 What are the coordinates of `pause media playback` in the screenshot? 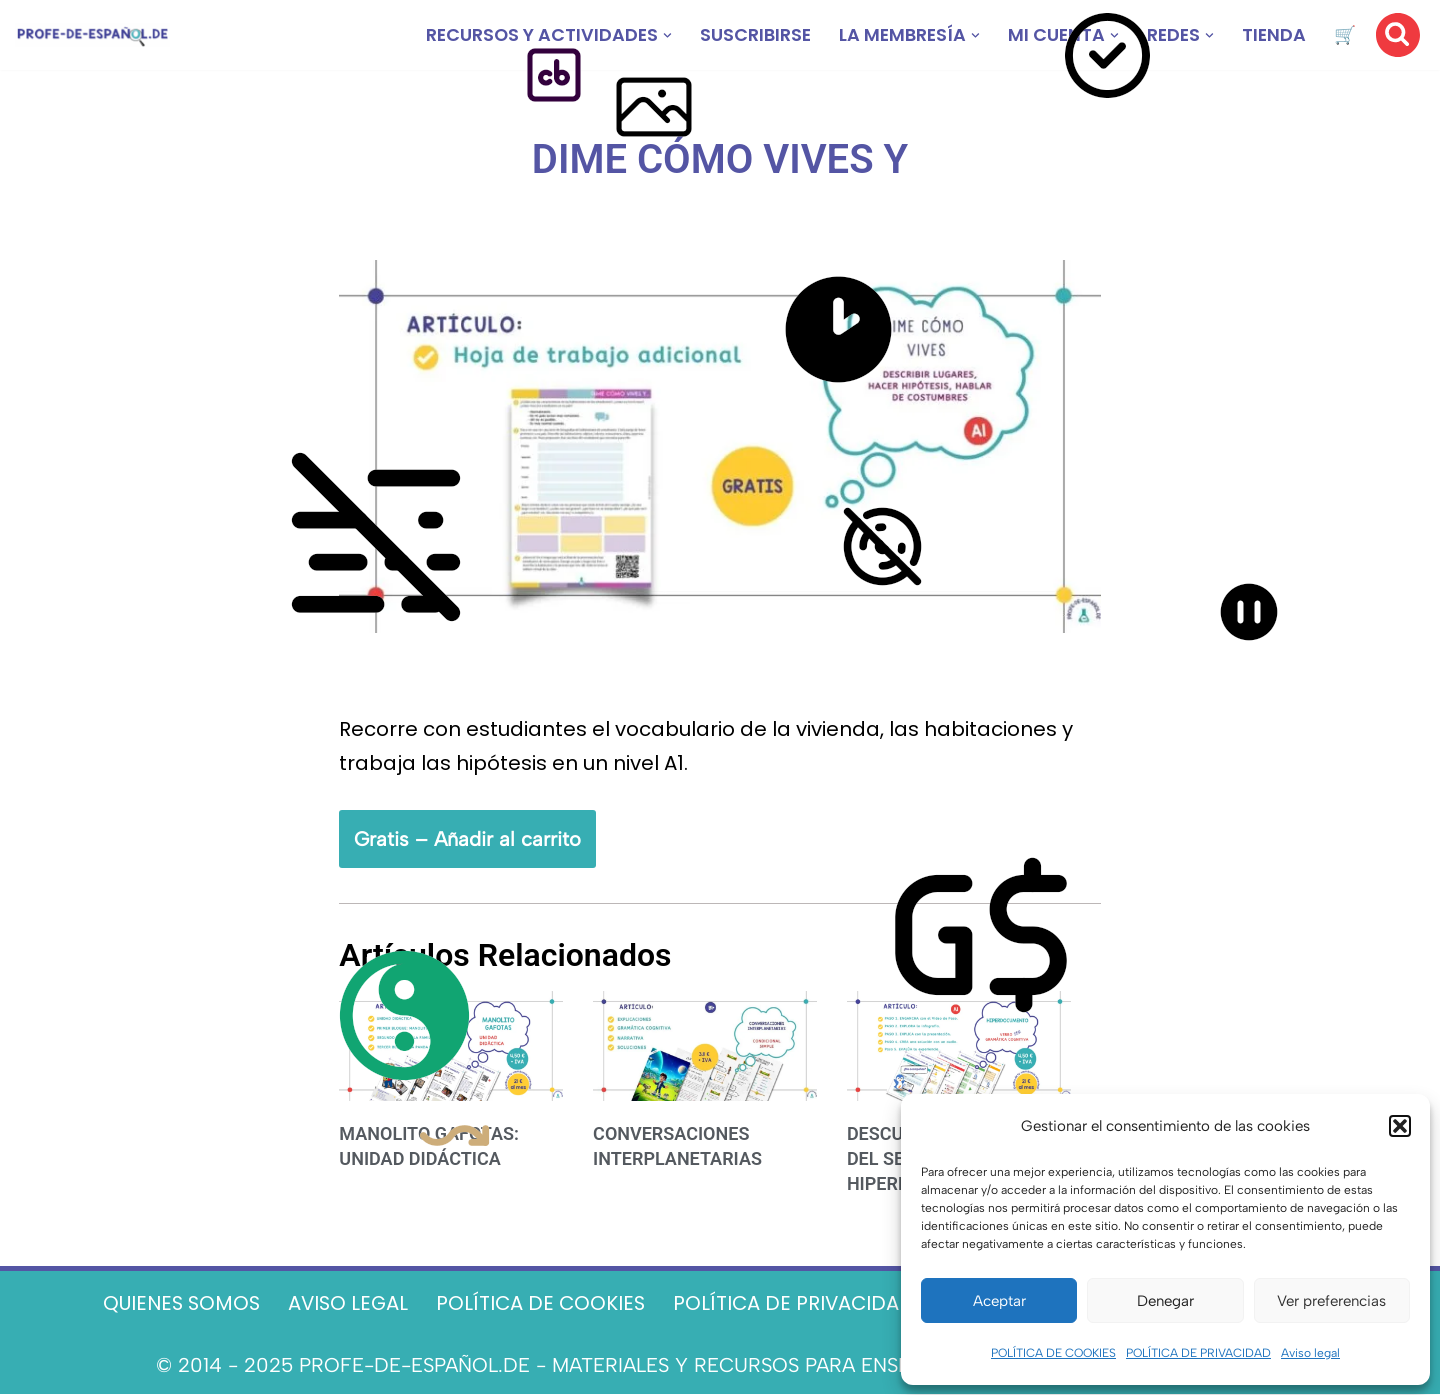 It's located at (1249, 612).